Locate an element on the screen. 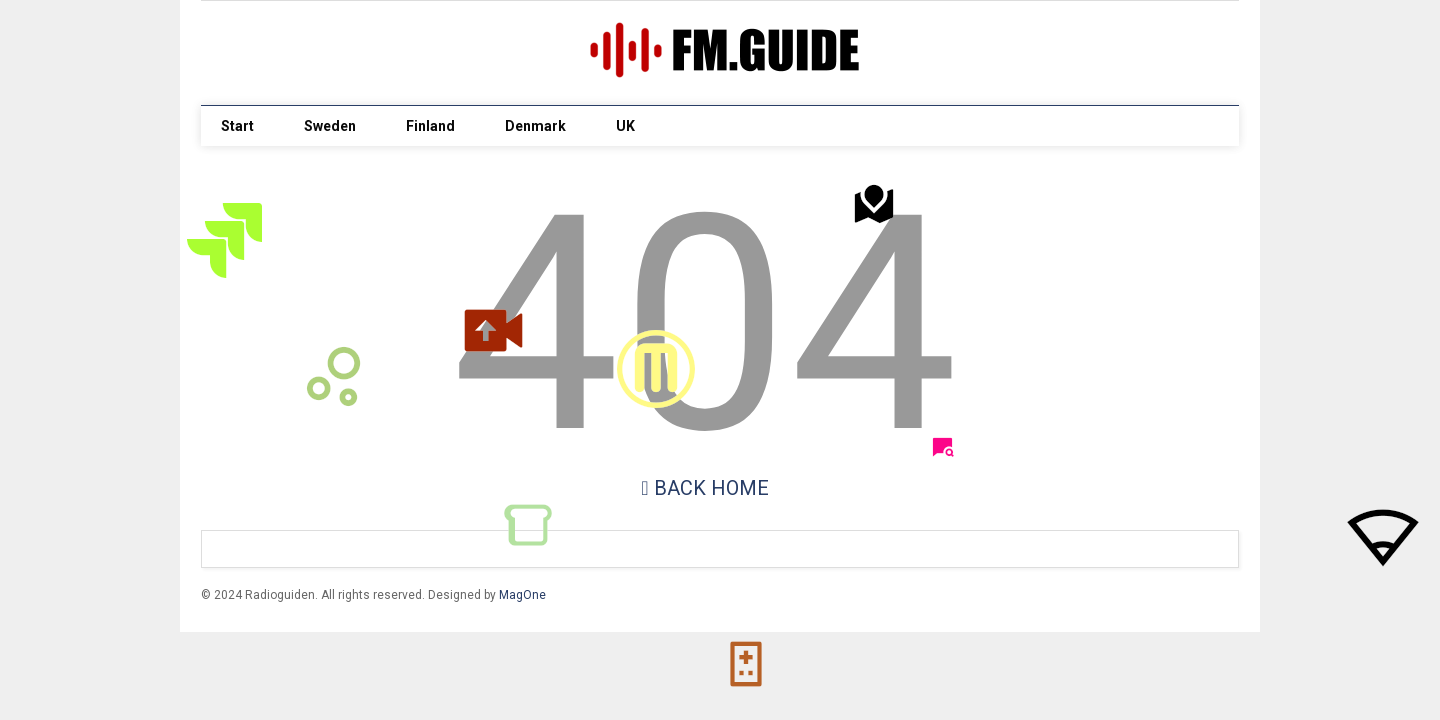 This screenshot has height=720, width=1440. makerbot logo is located at coordinates (656, 369).